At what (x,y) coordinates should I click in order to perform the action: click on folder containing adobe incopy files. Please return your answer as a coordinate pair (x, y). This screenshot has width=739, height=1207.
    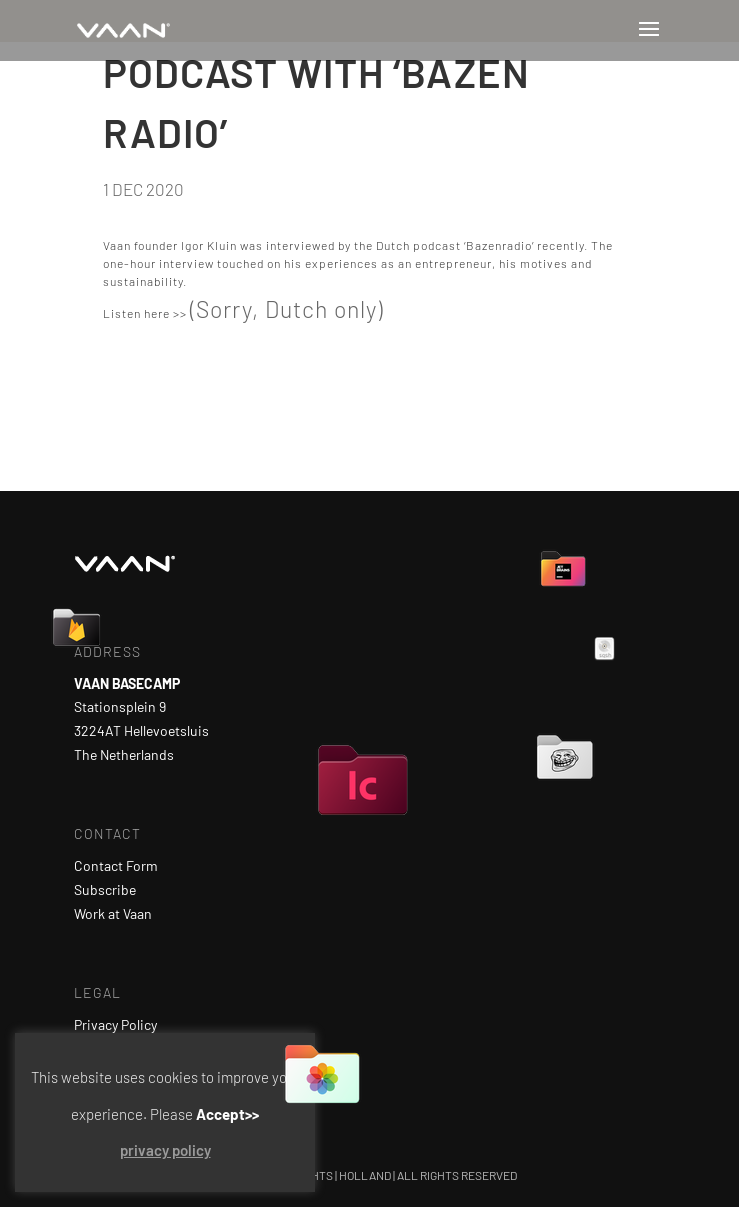
    Looking at the image, I should click on (362, 782).